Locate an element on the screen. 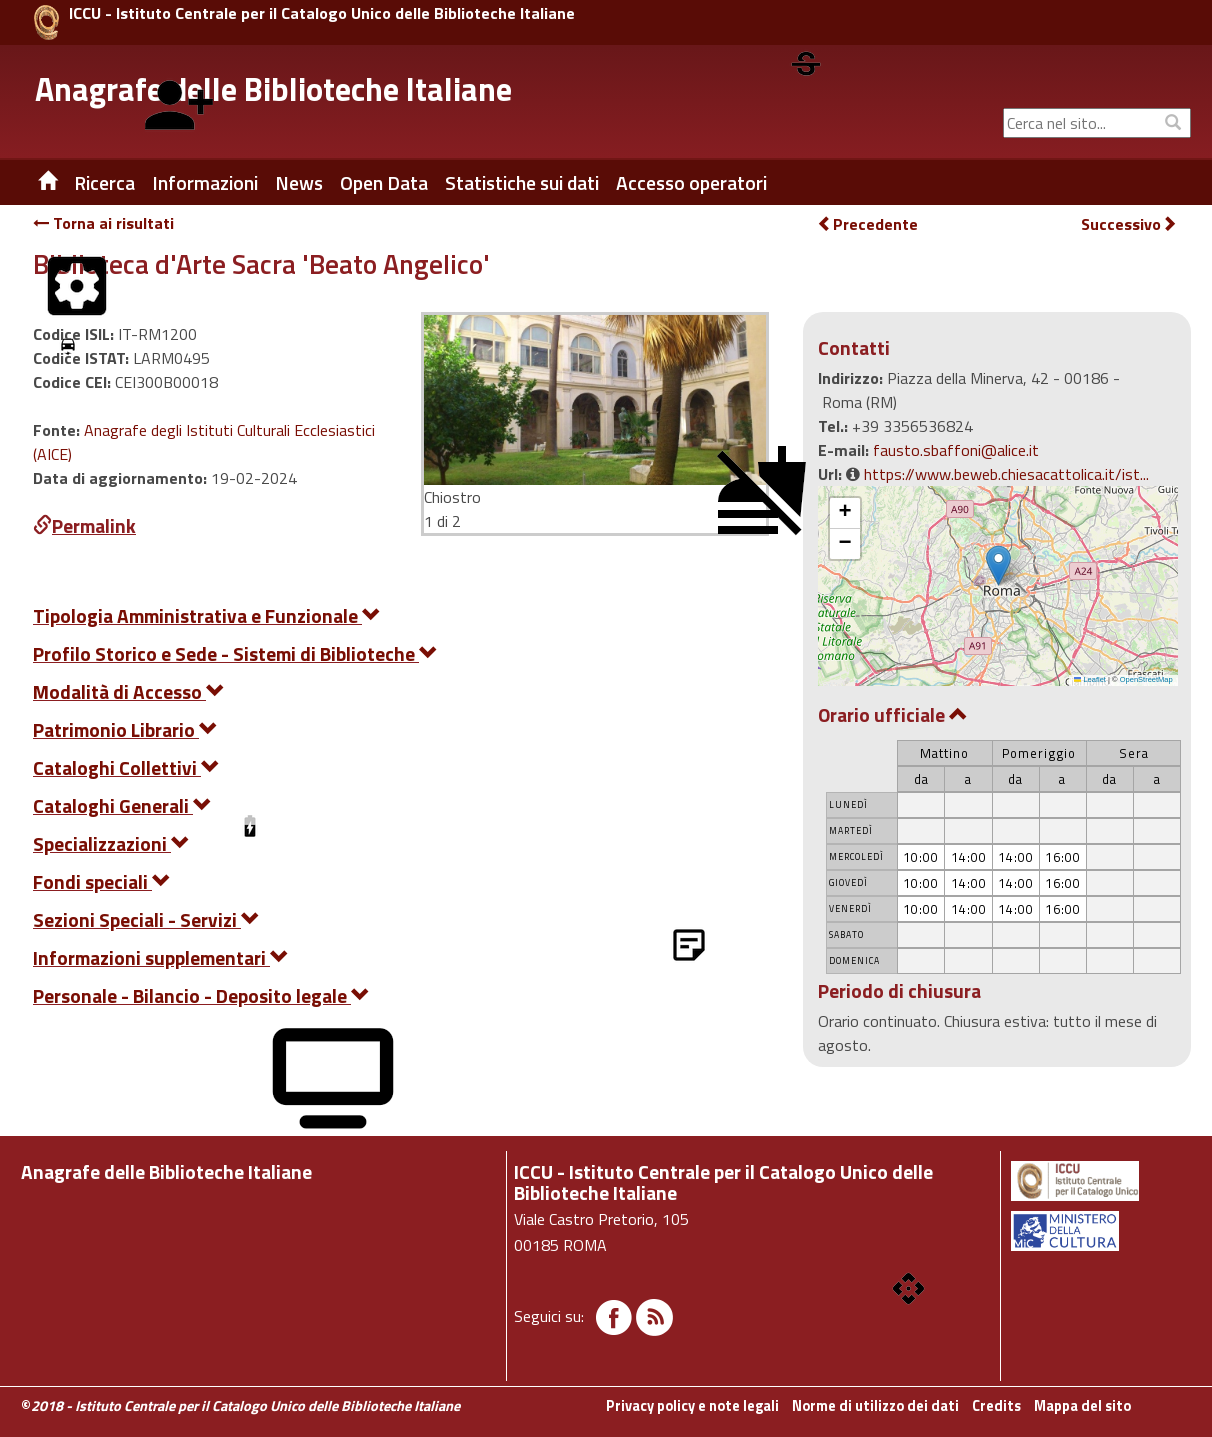 The height and width of the screenshot is (1437, 1212). access TV or video streaming is located at coordinates (333, 1075).